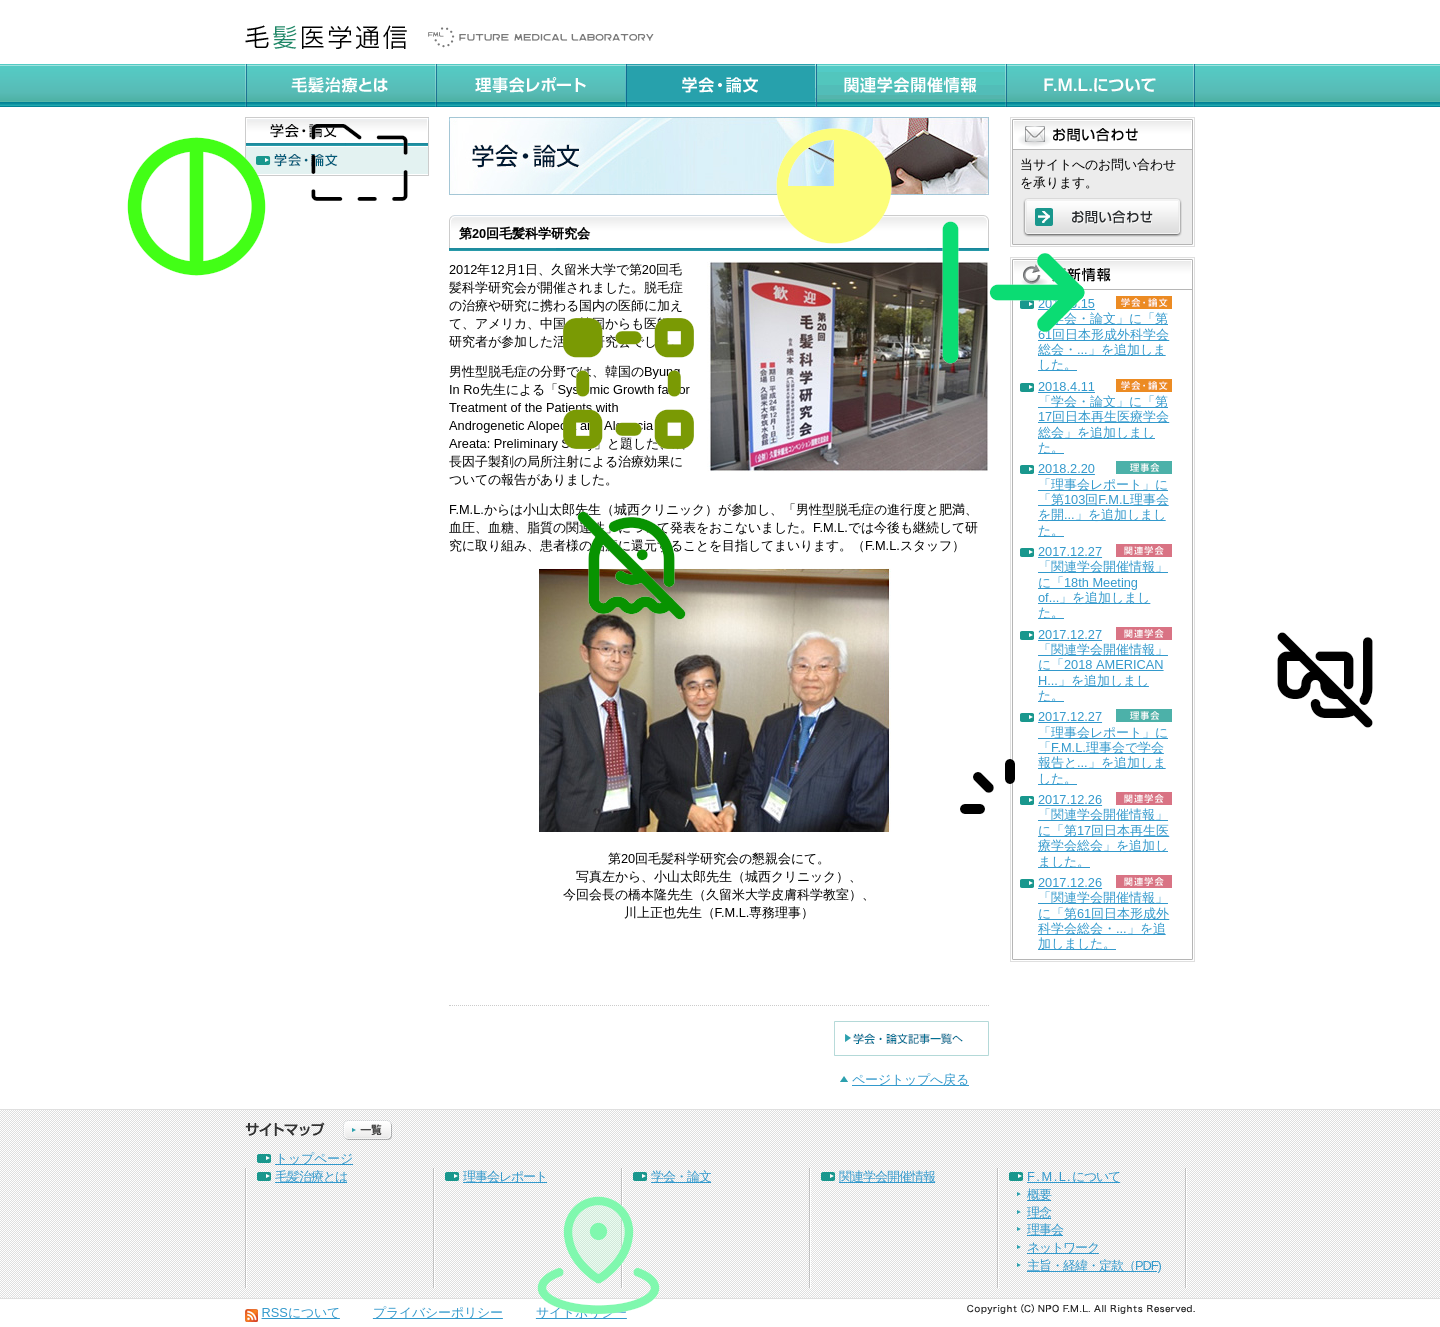 The width and height of the screenshot is (1440, 1327). Describe the element at coordinates (834, 186) in the screenshot. I see `indicates 75% progress or completion` at that location.